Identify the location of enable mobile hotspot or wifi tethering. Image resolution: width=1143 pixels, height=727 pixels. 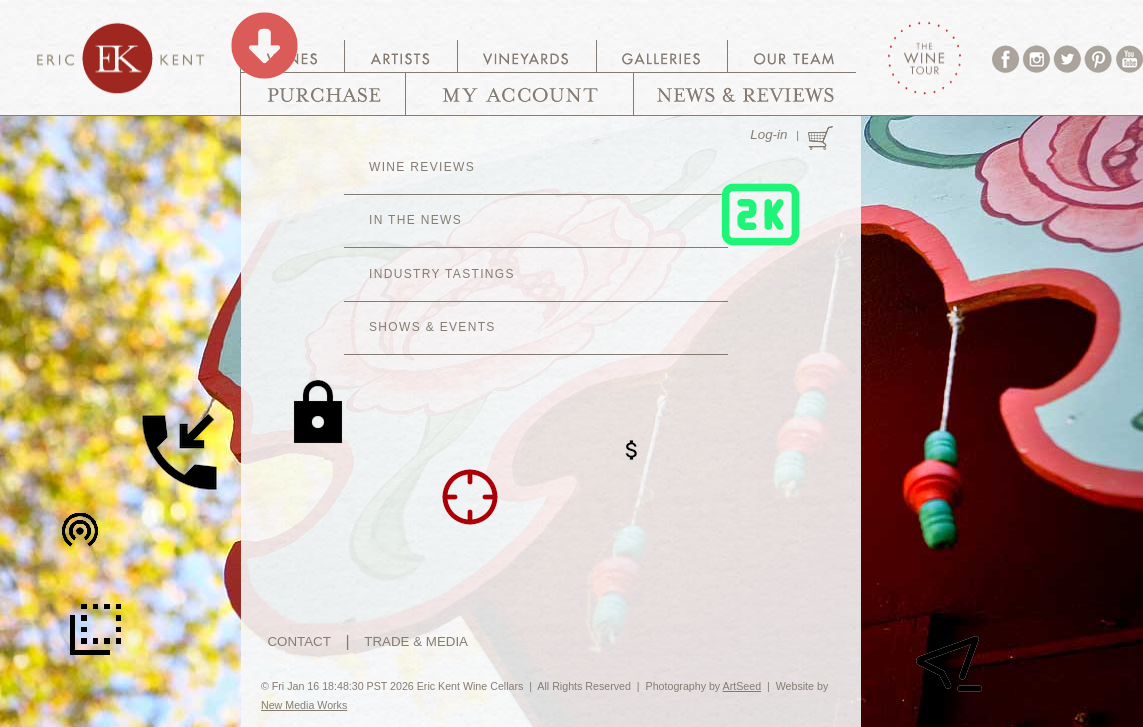
(80, 529).